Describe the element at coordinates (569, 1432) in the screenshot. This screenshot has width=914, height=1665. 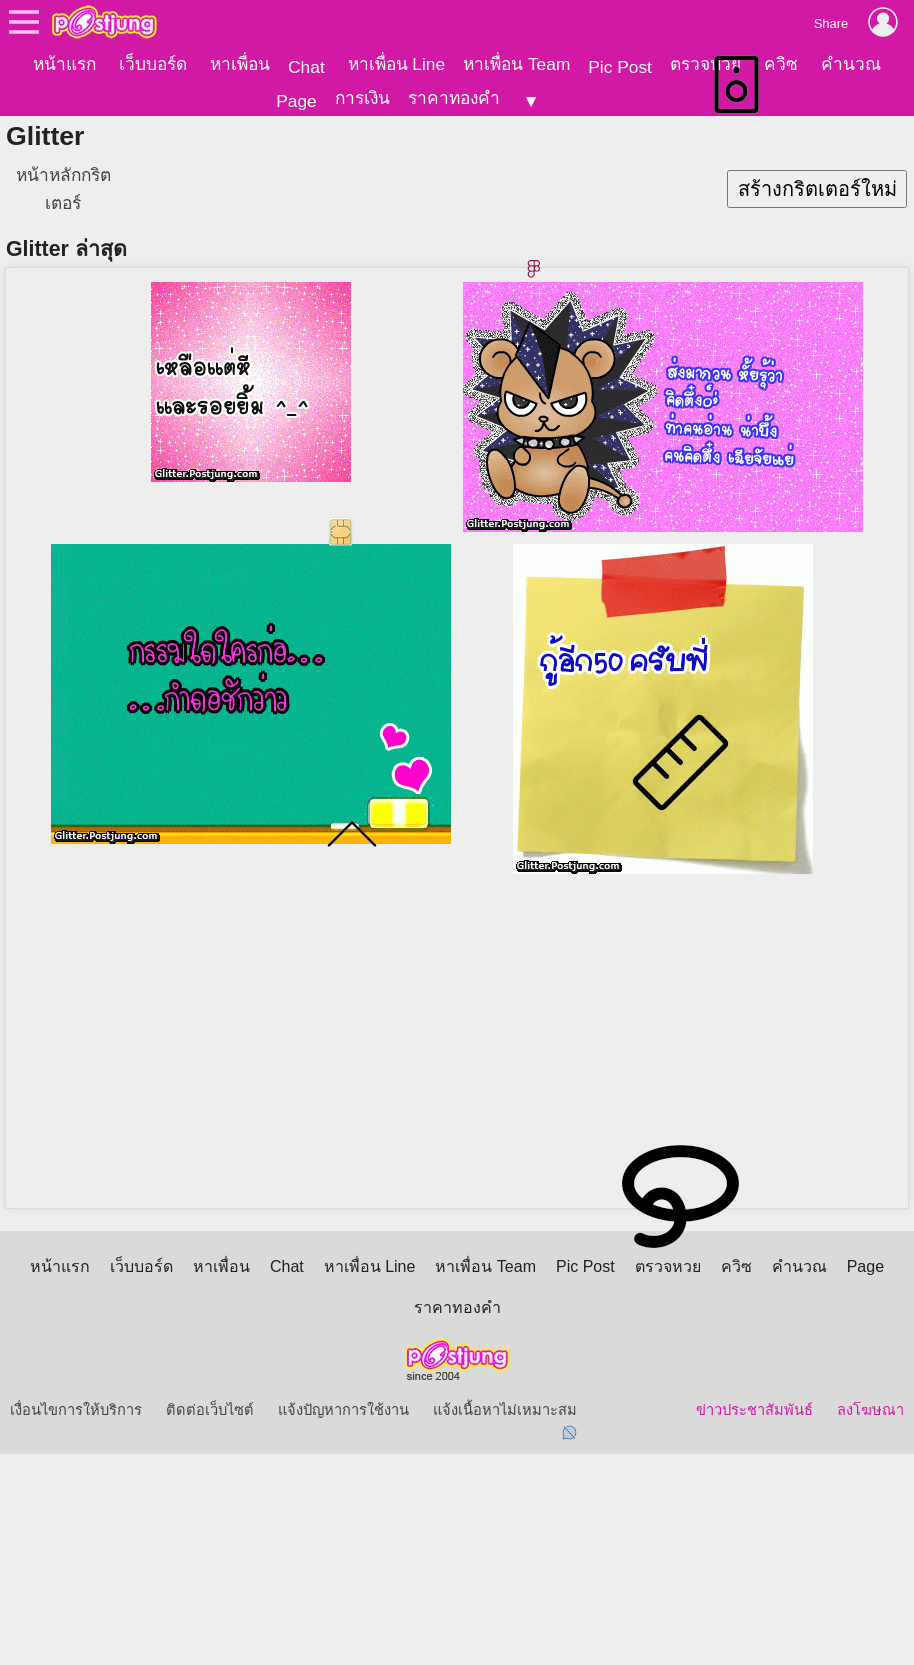
I see `mute or disable chat notifications` at that location.